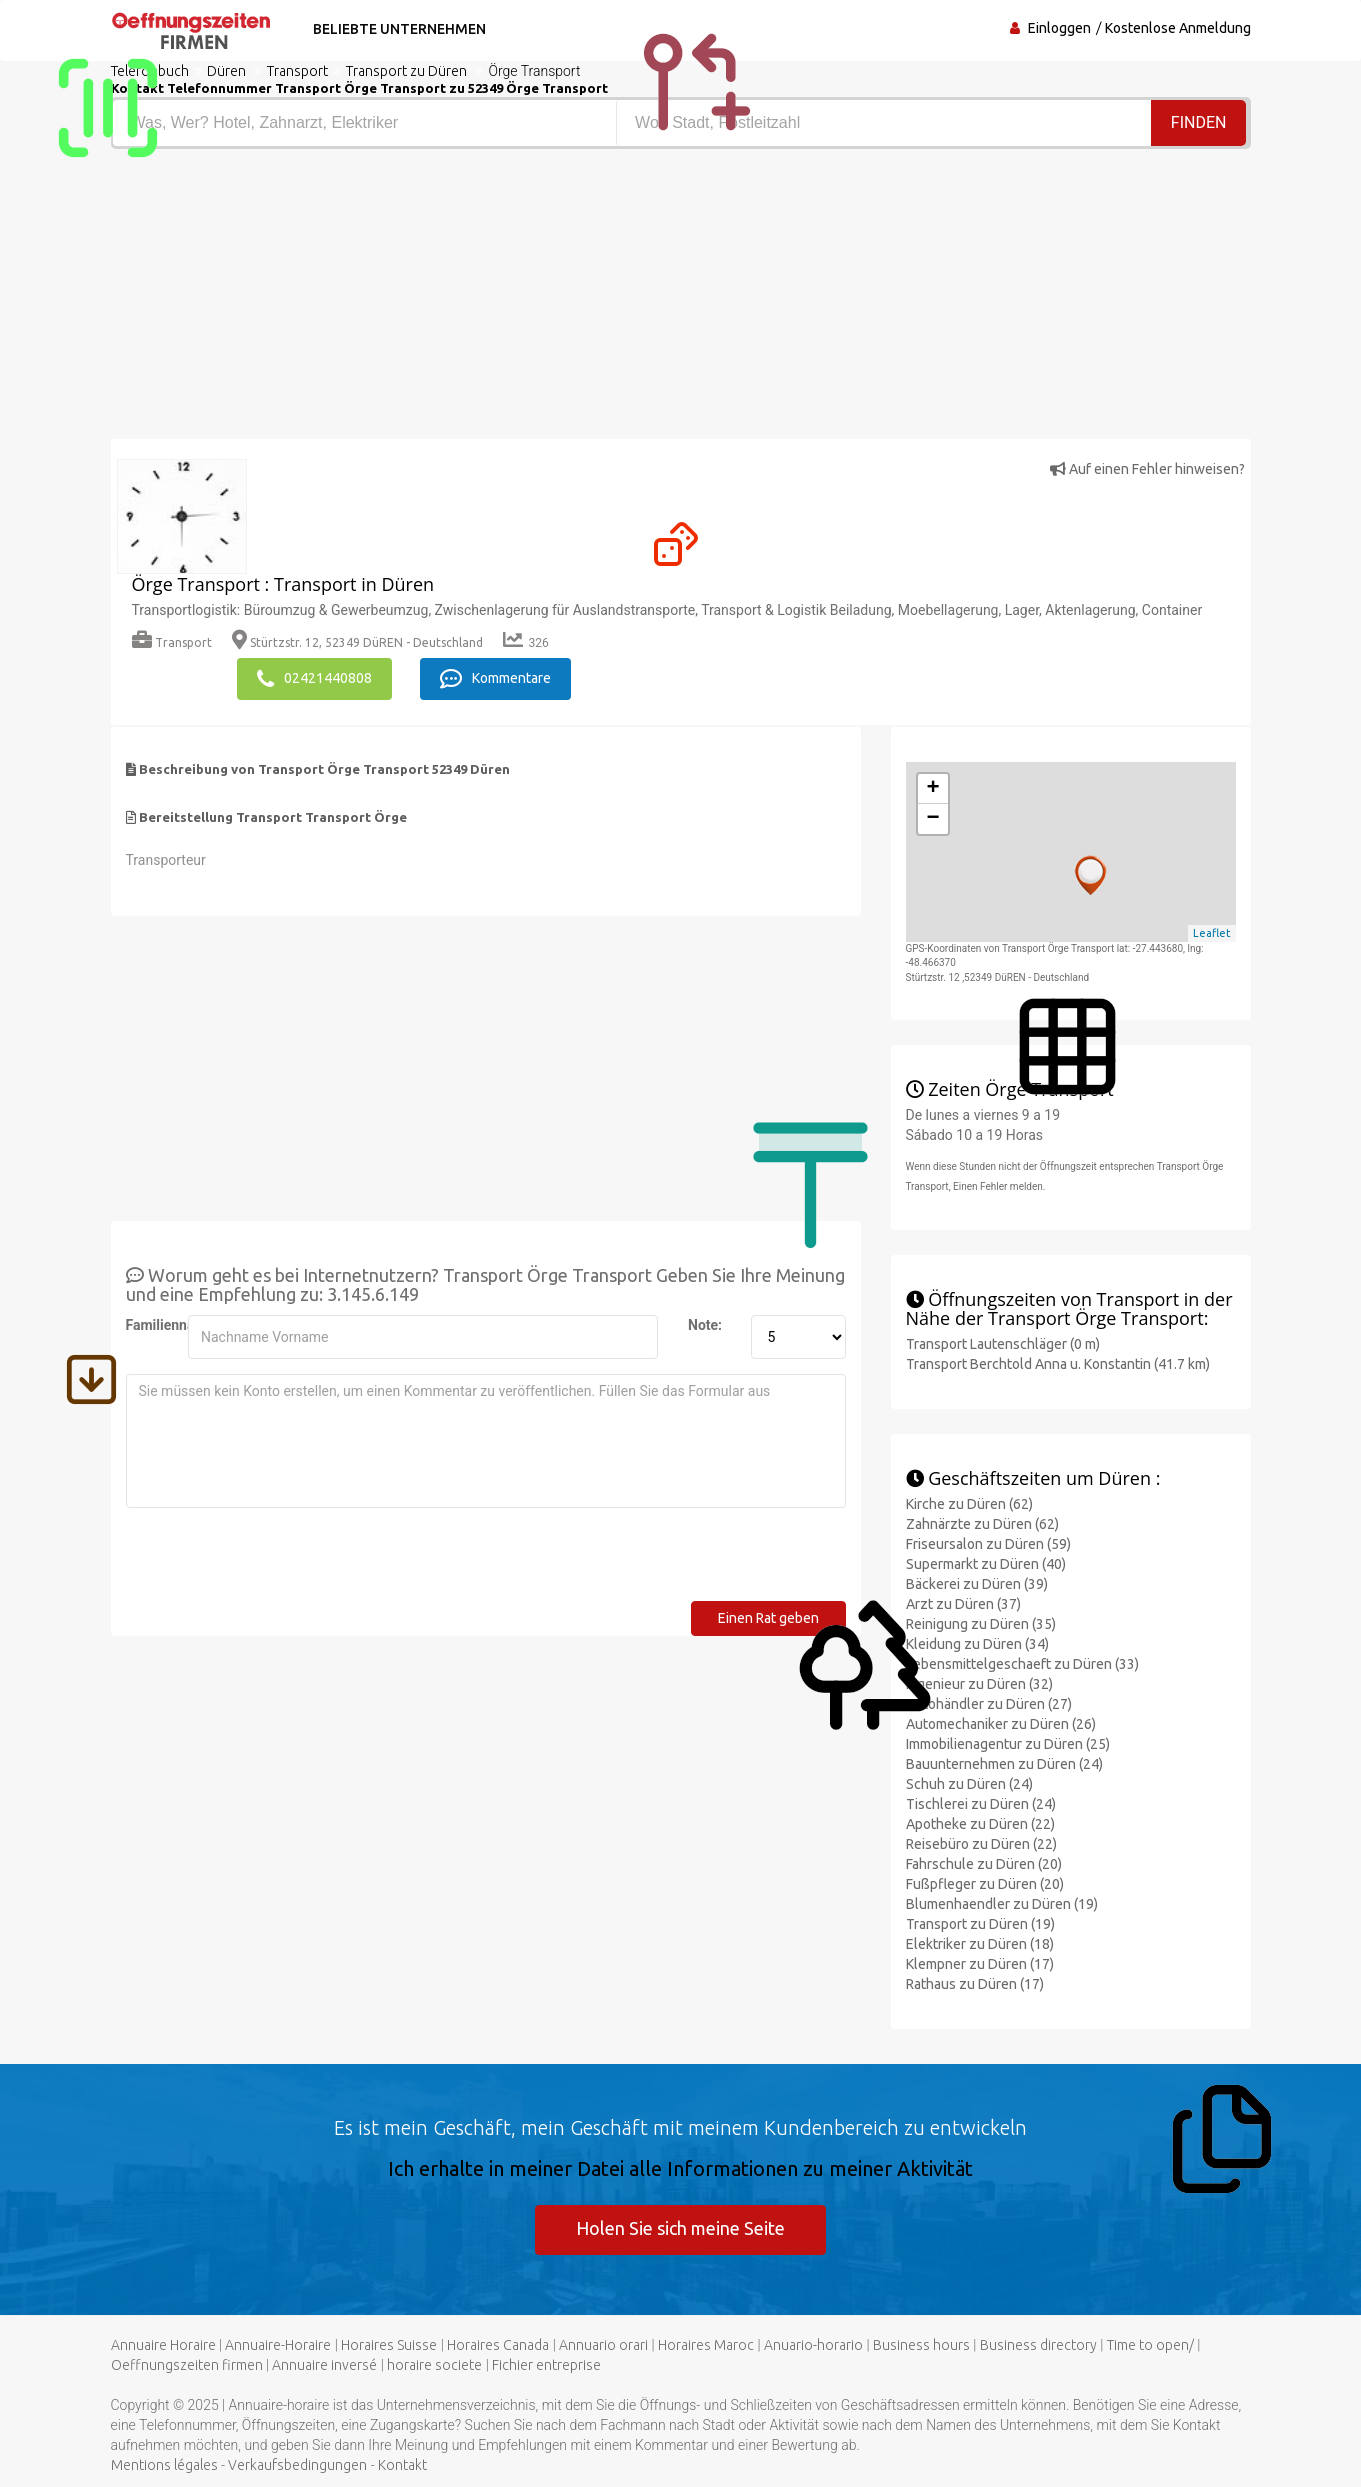 This screenshot has width=1361, height=2487. I want to click on view multiple files or documents, so click(1222, 2139).